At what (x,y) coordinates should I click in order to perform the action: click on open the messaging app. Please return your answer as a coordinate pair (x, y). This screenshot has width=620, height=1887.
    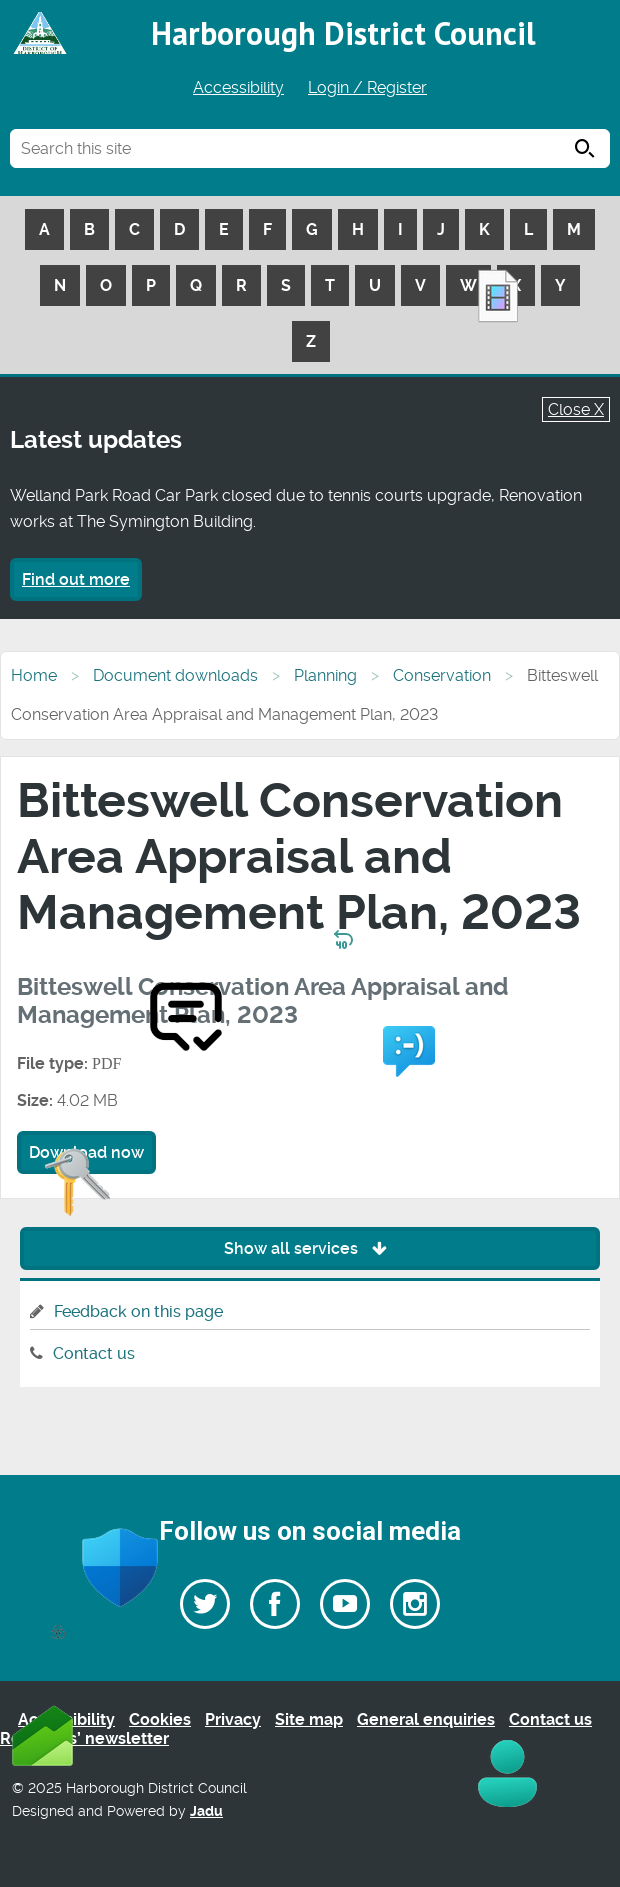
    Looking at the image, I should click on (409, 1052).